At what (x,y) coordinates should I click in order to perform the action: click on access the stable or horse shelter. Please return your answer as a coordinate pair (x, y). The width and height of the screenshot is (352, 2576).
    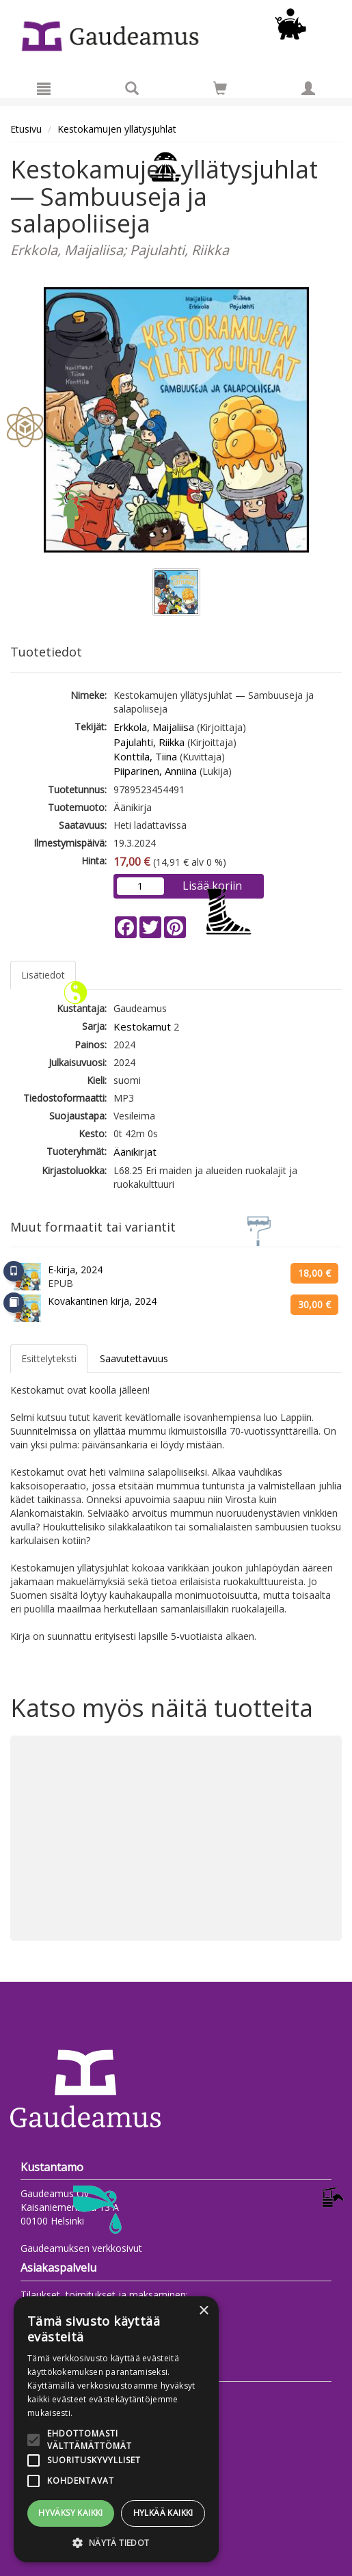
    Looking at the image, I should click on (333, 2196).